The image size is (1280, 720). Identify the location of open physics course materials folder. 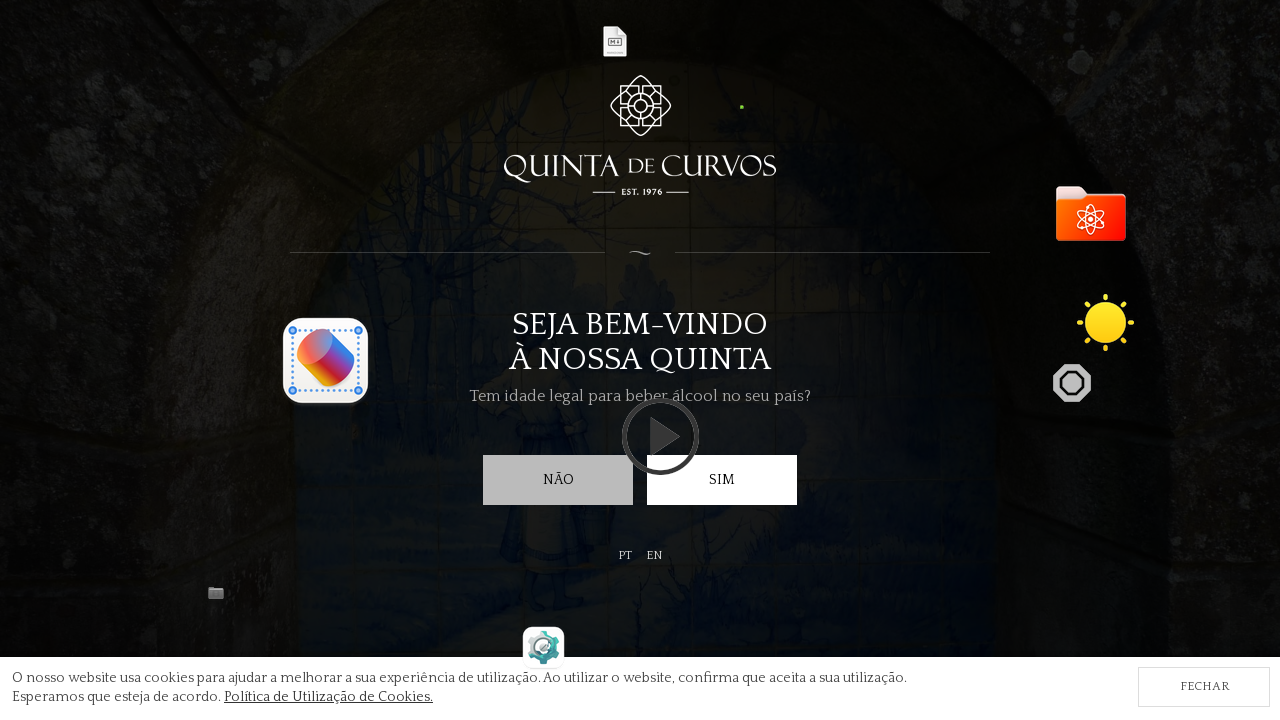
(1090, 215).